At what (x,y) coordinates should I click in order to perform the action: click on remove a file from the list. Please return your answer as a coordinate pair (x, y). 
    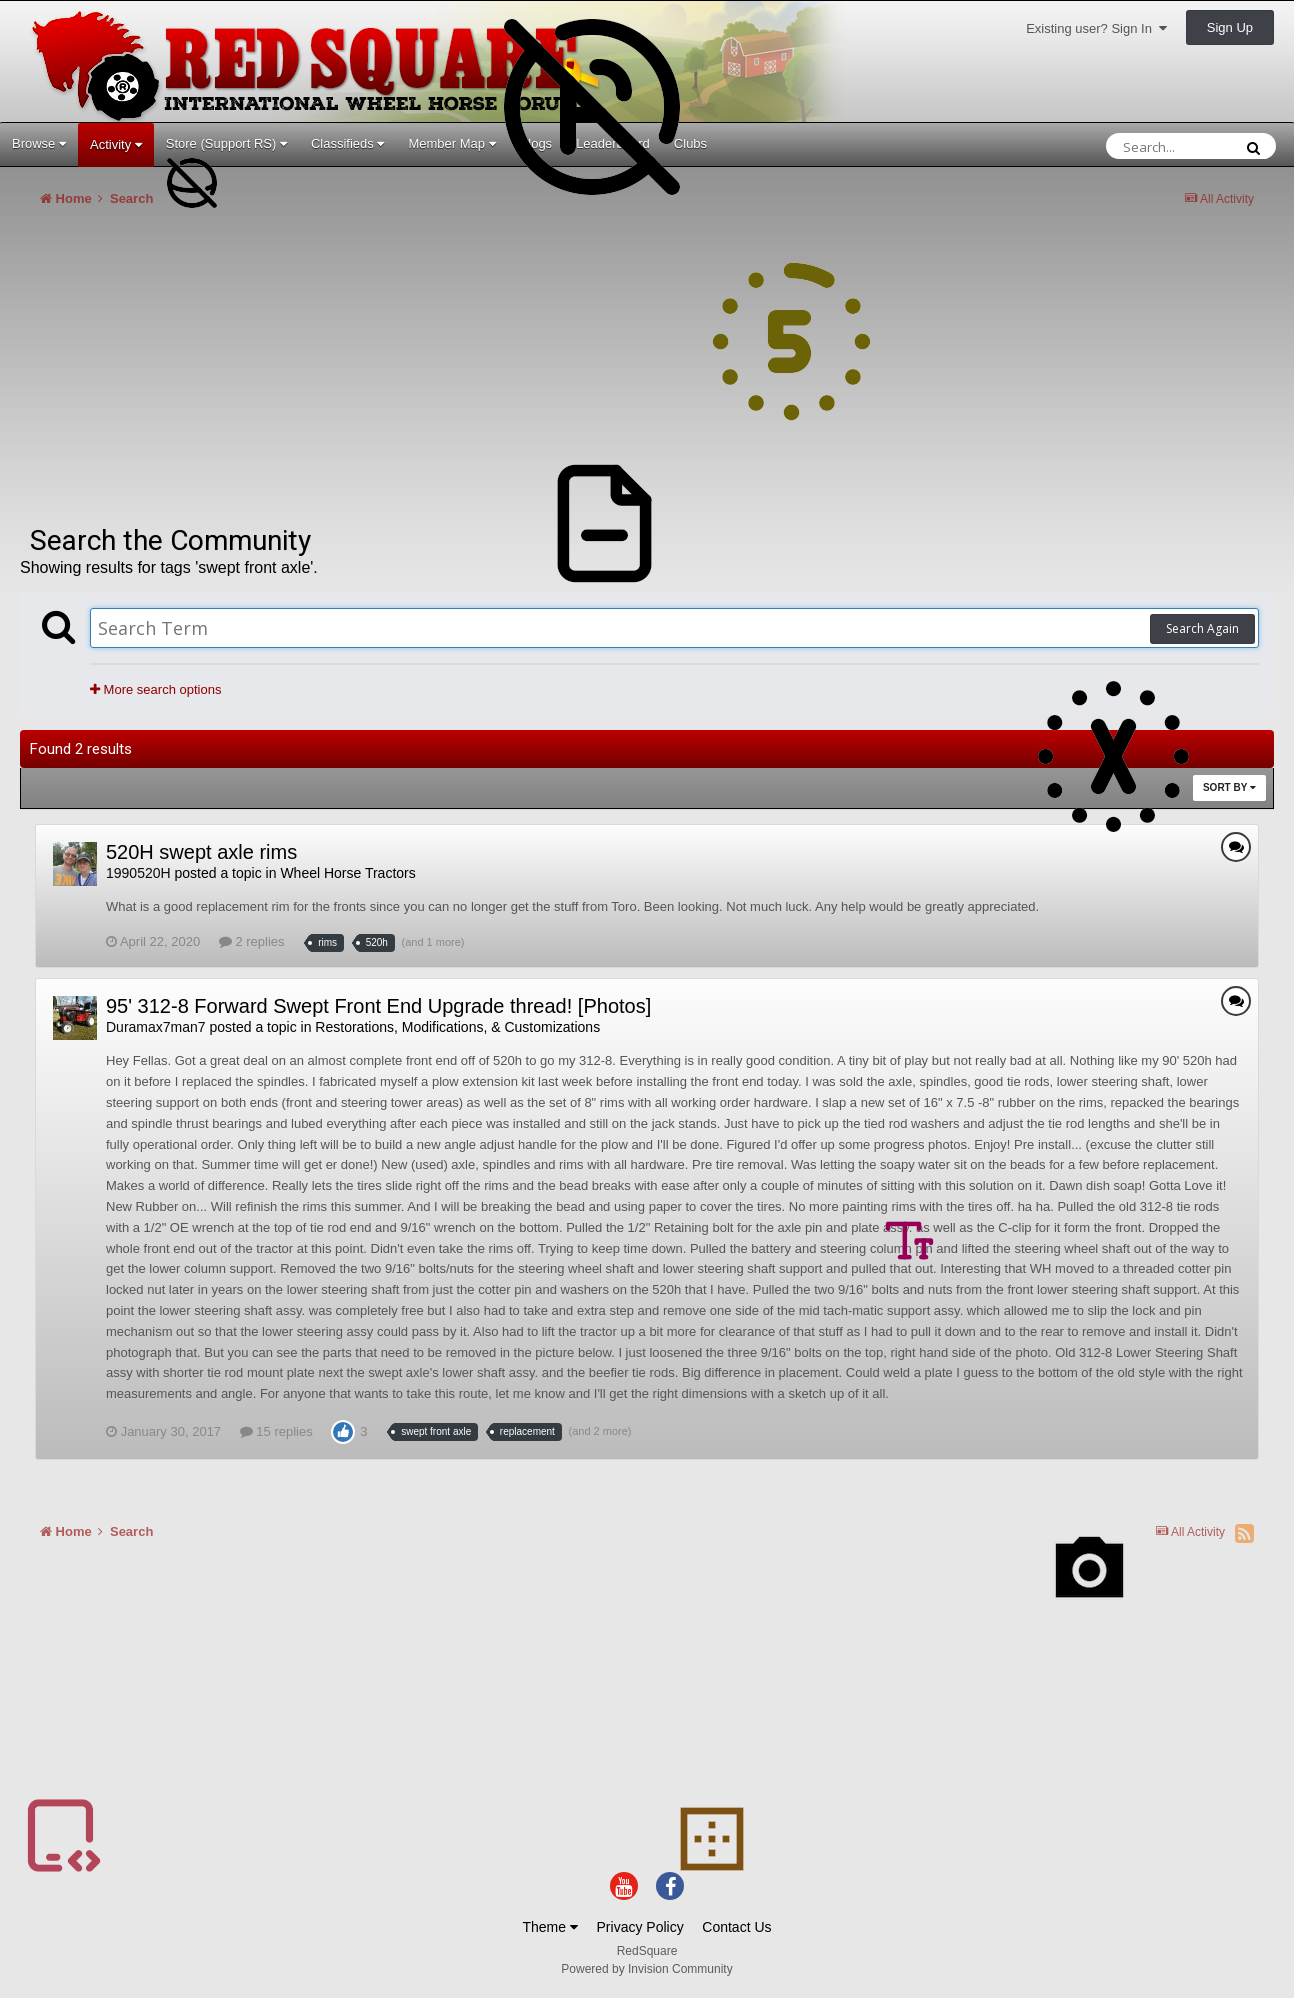
    Looking at the image, I should click on (604, 523).